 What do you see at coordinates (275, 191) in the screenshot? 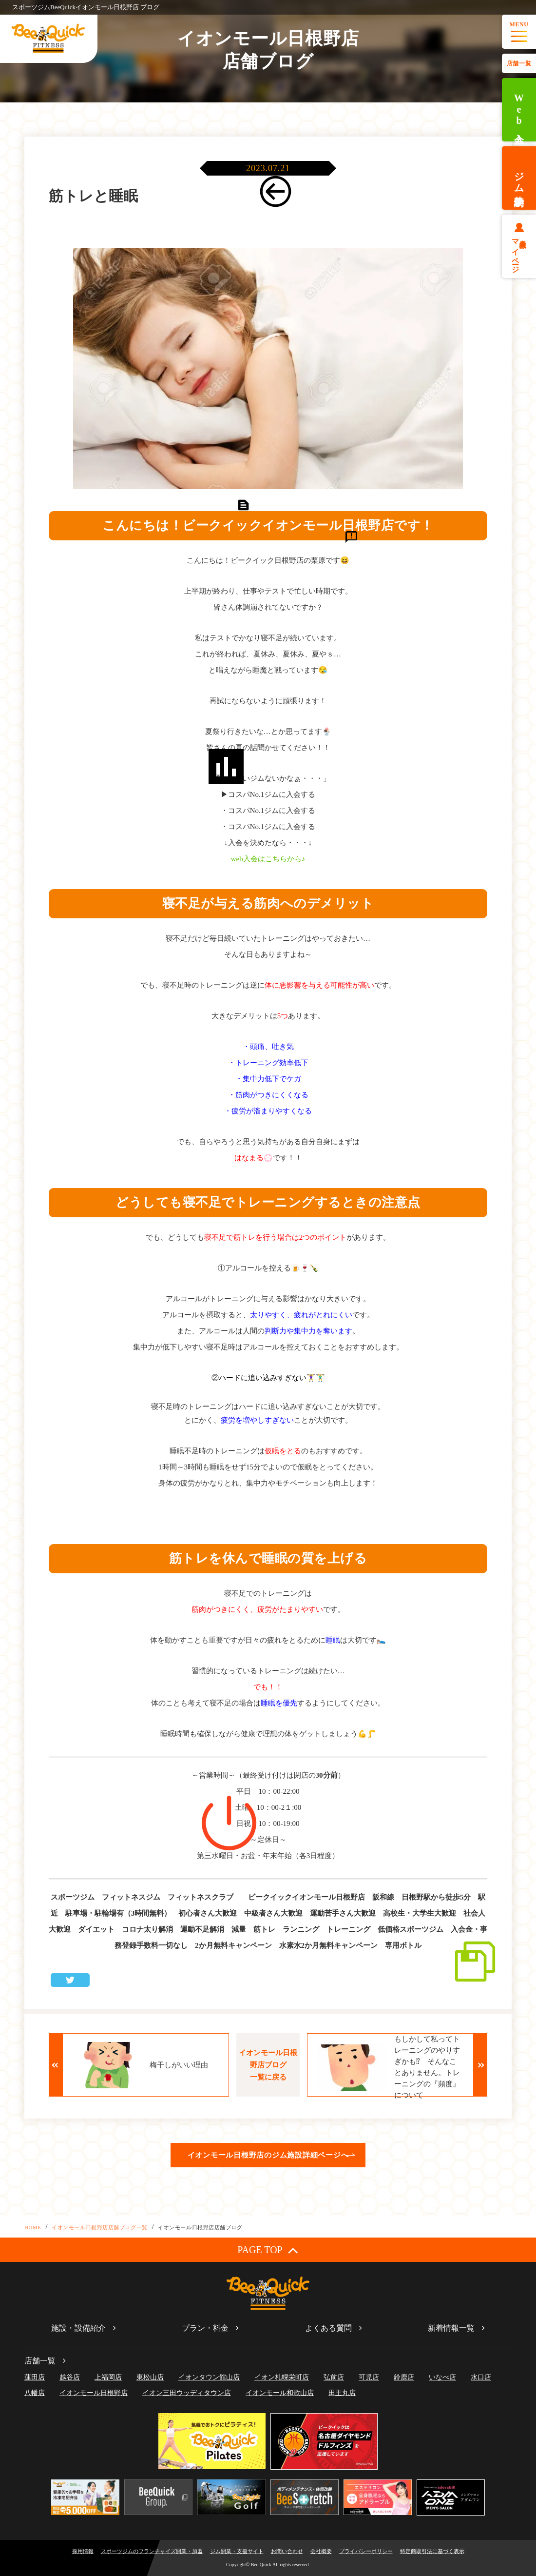
I see `go back to the previous page` at bounding box center [275, 191].